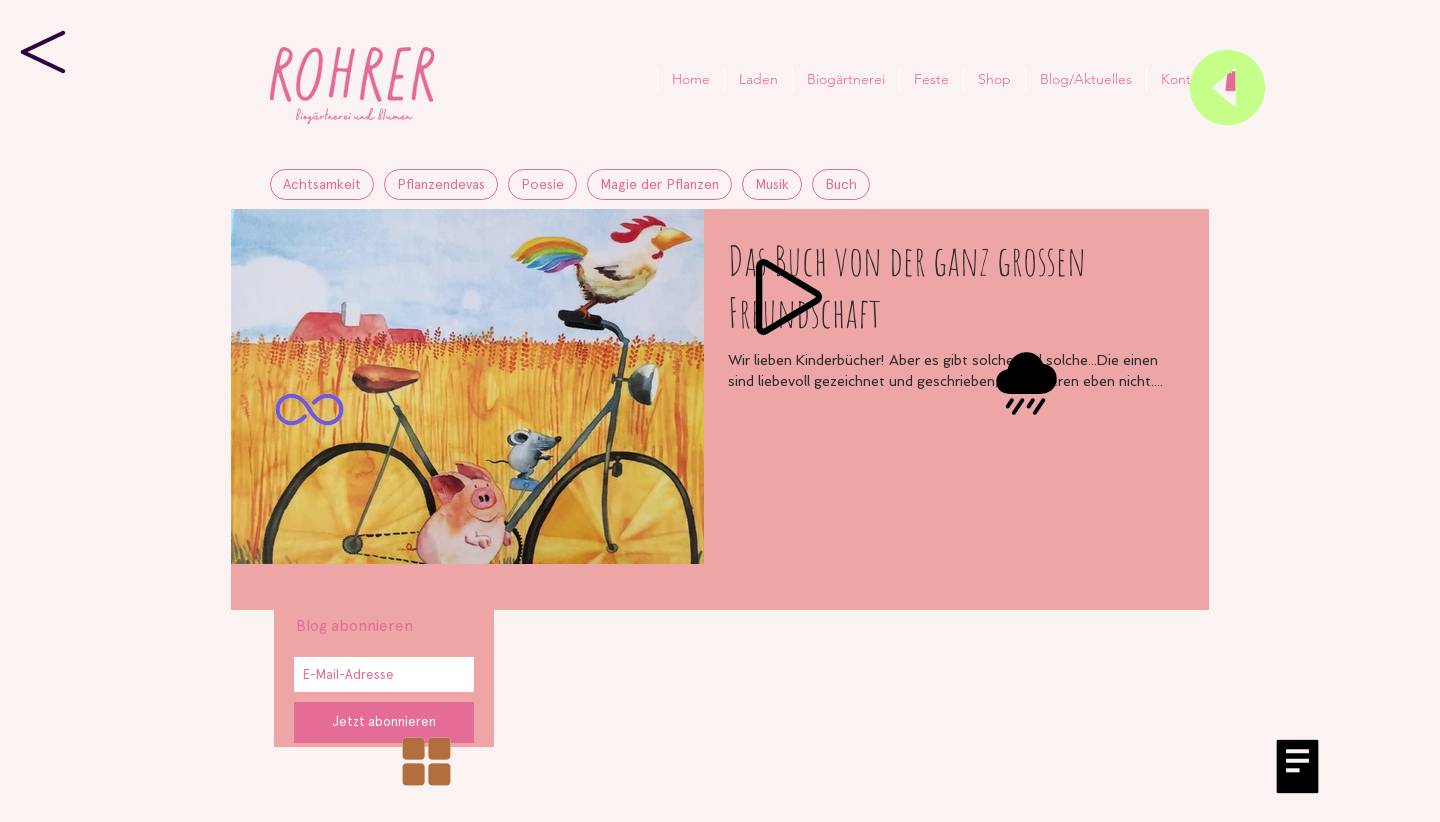 The height and width of the screenshot is (822, 1440). Describe the element at coordinates (1297, 766) in the screenshot. I see `open reader mode for distraction-free viewing` at that location.